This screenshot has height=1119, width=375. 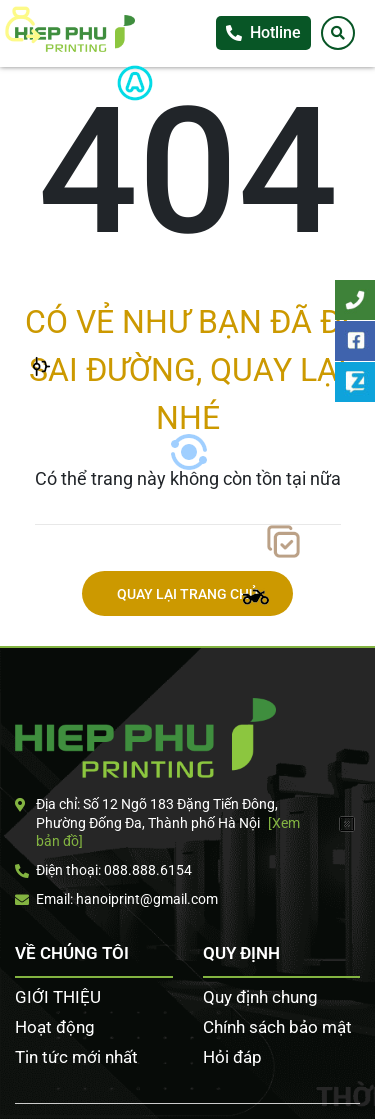 What do you see at coordinates (21, 24) in the screenshot?
I see `transfer funds to another account` at bounding box center [21, 24].